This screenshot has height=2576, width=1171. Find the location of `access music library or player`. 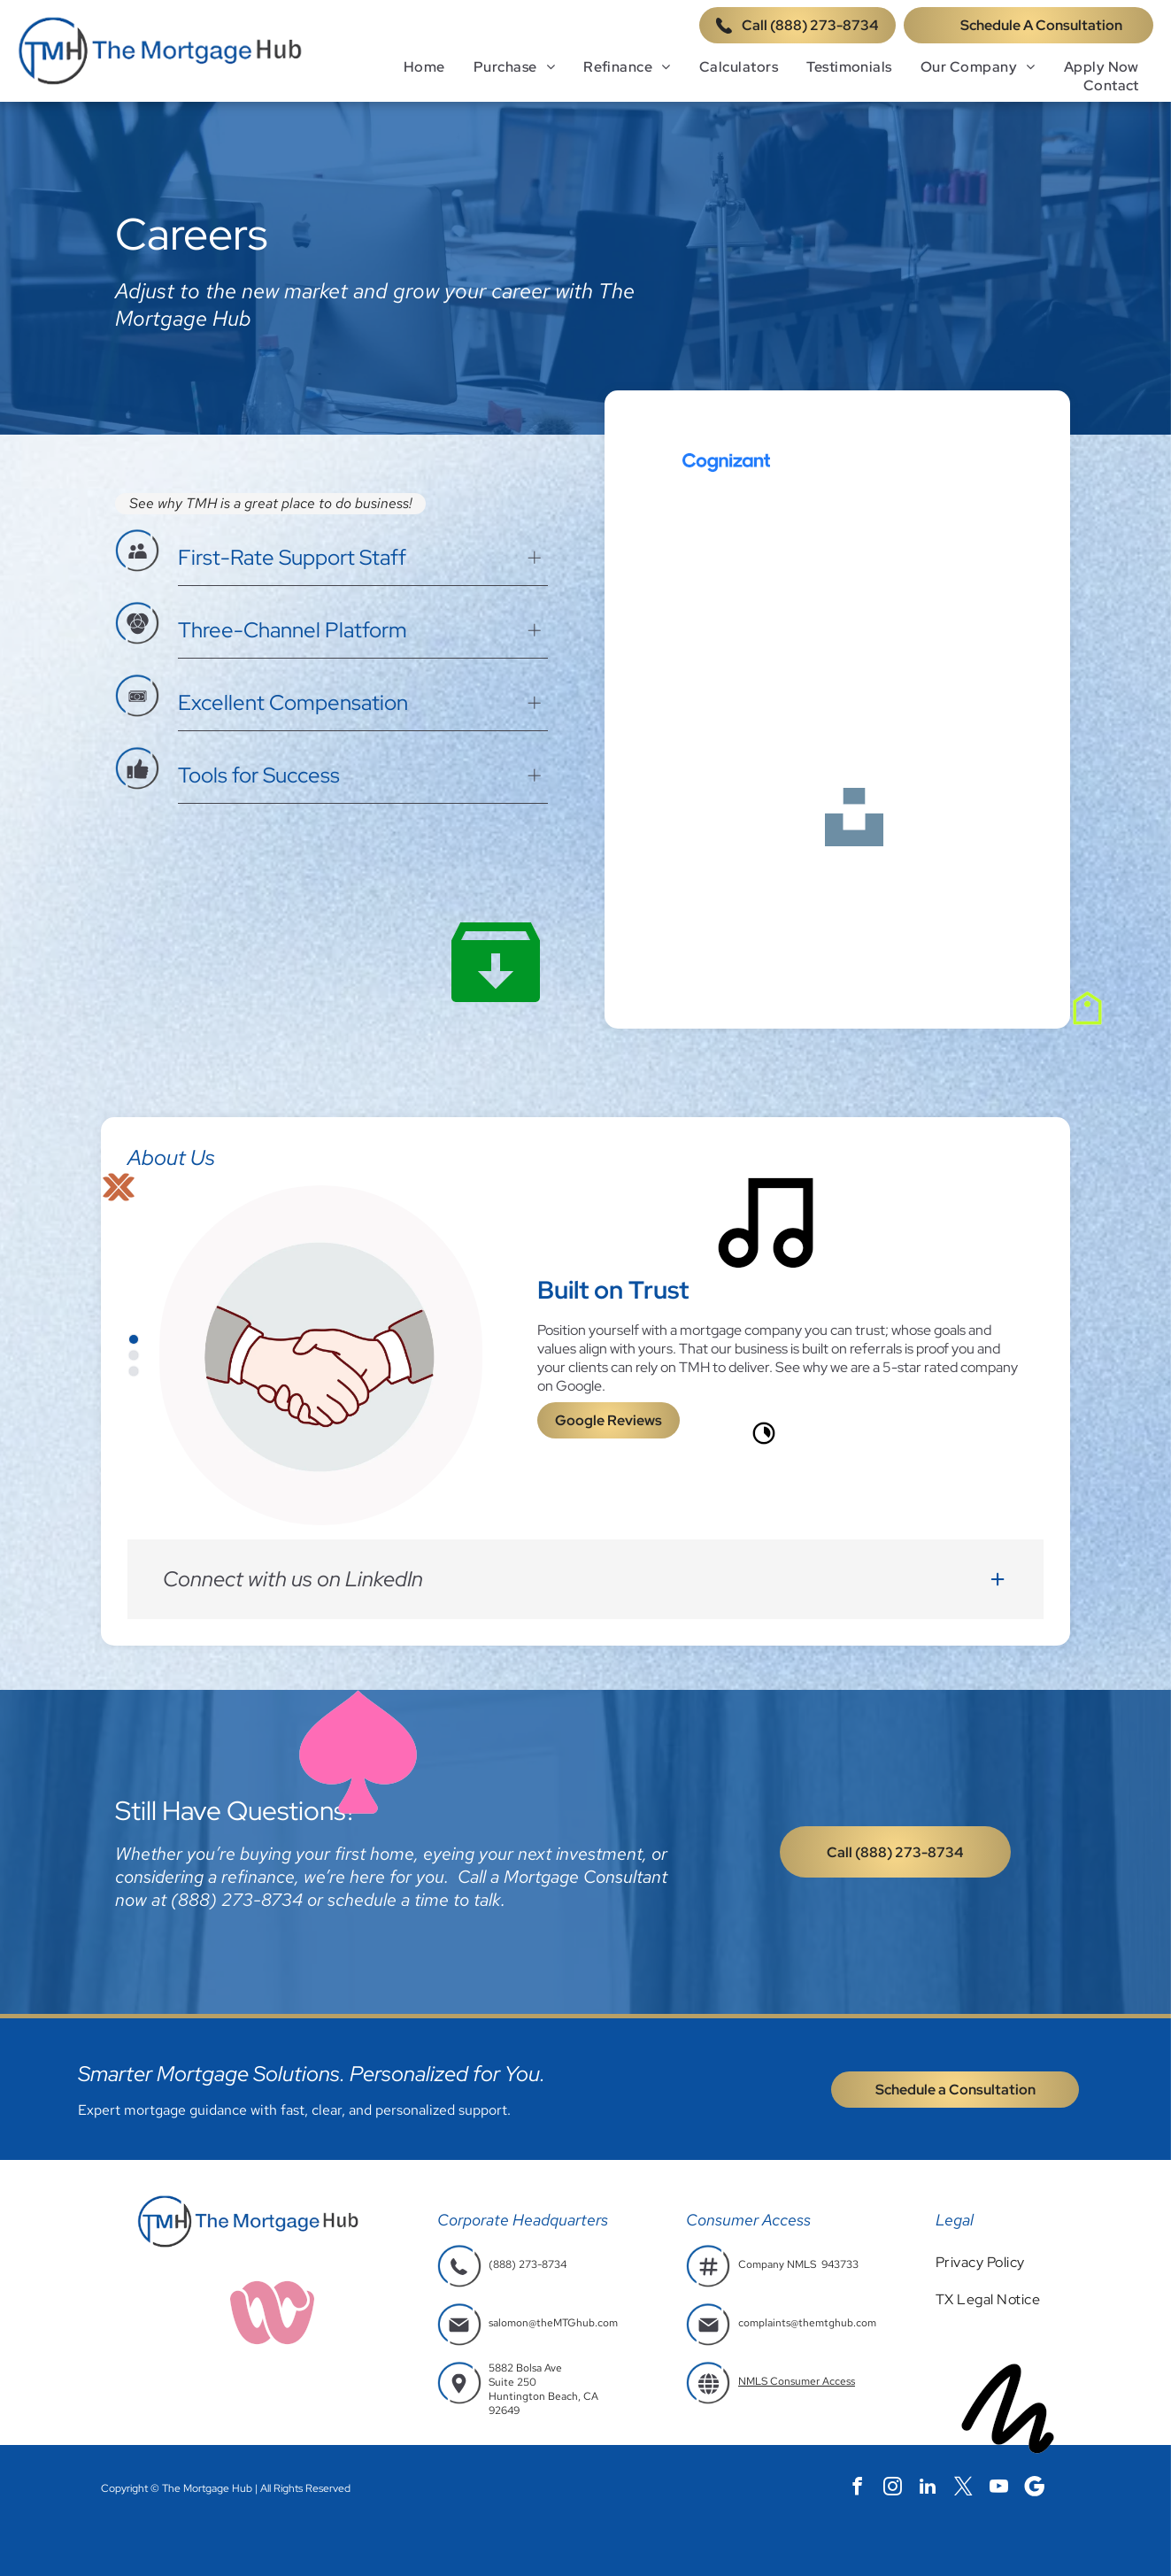

access music library or player is located at coordinates (773, 1222).